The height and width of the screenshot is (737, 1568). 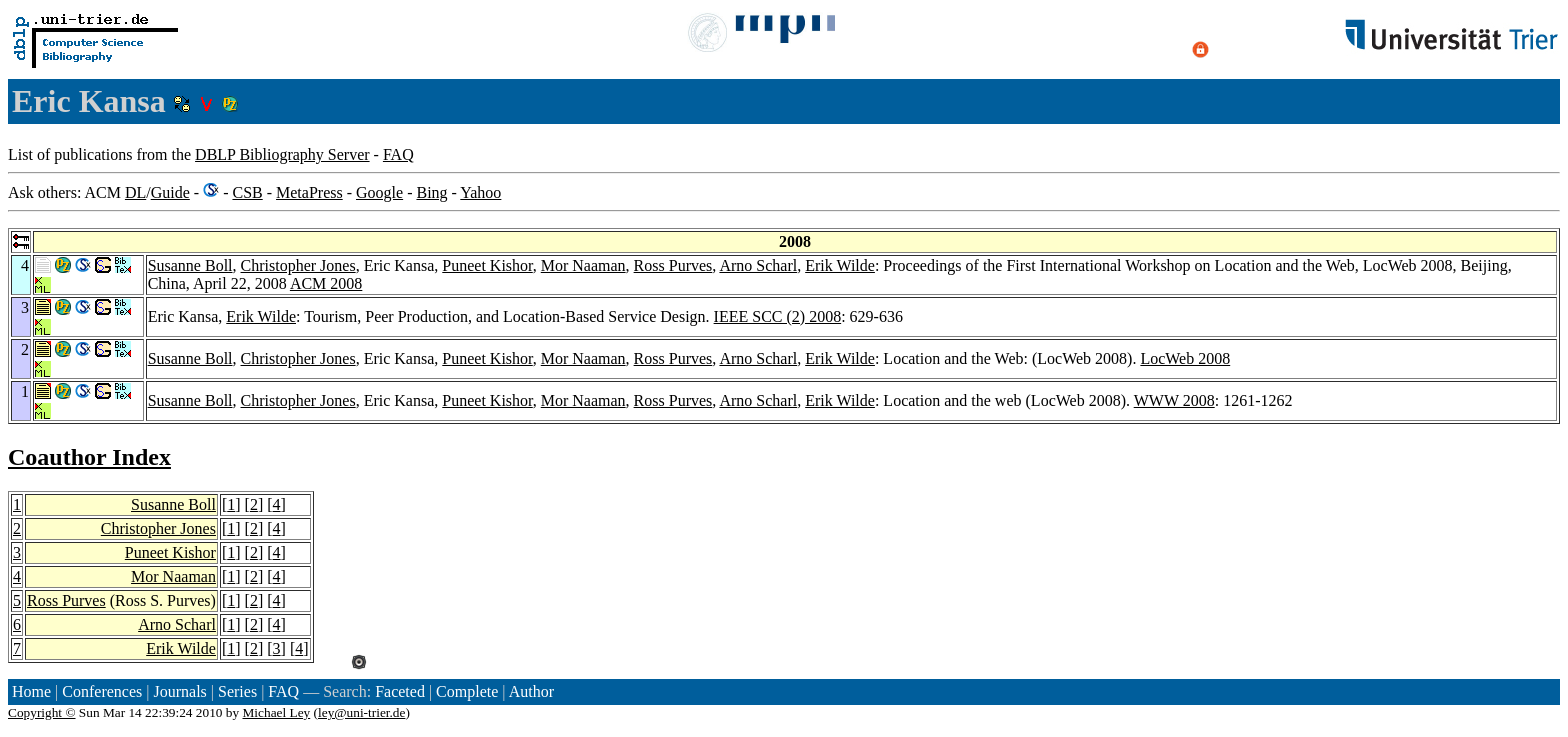 I want to click on adjust speaker or audio output settings, so click(x=359, y=662).